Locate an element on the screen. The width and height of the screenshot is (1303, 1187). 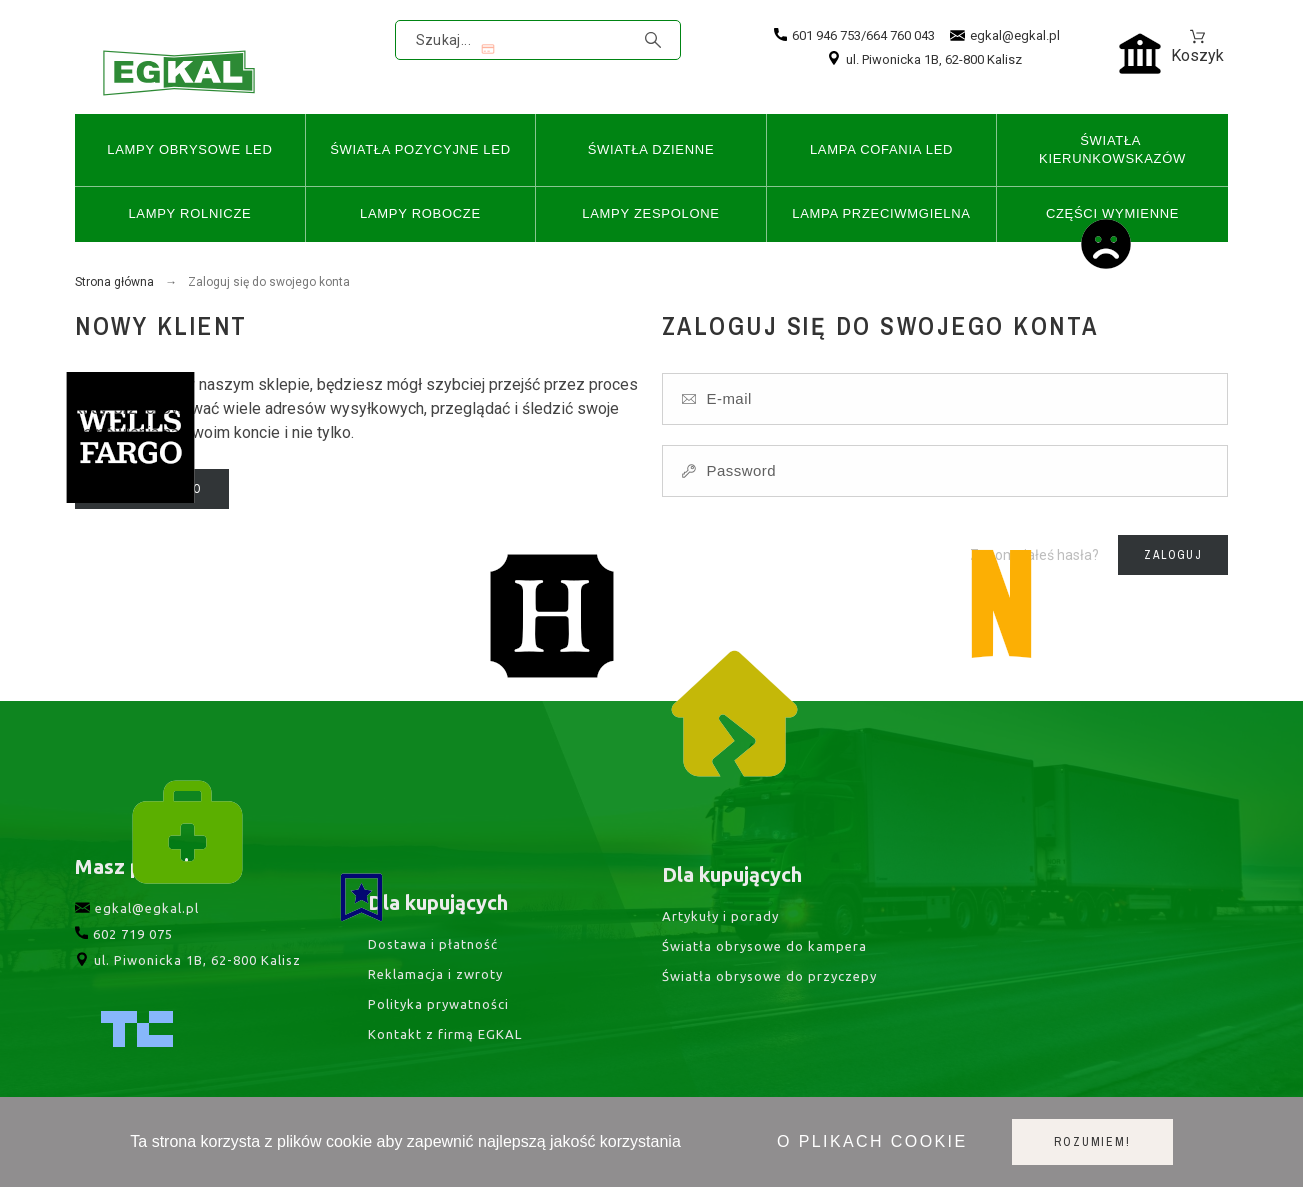
access payment methods is located at coordinates (488, 49).